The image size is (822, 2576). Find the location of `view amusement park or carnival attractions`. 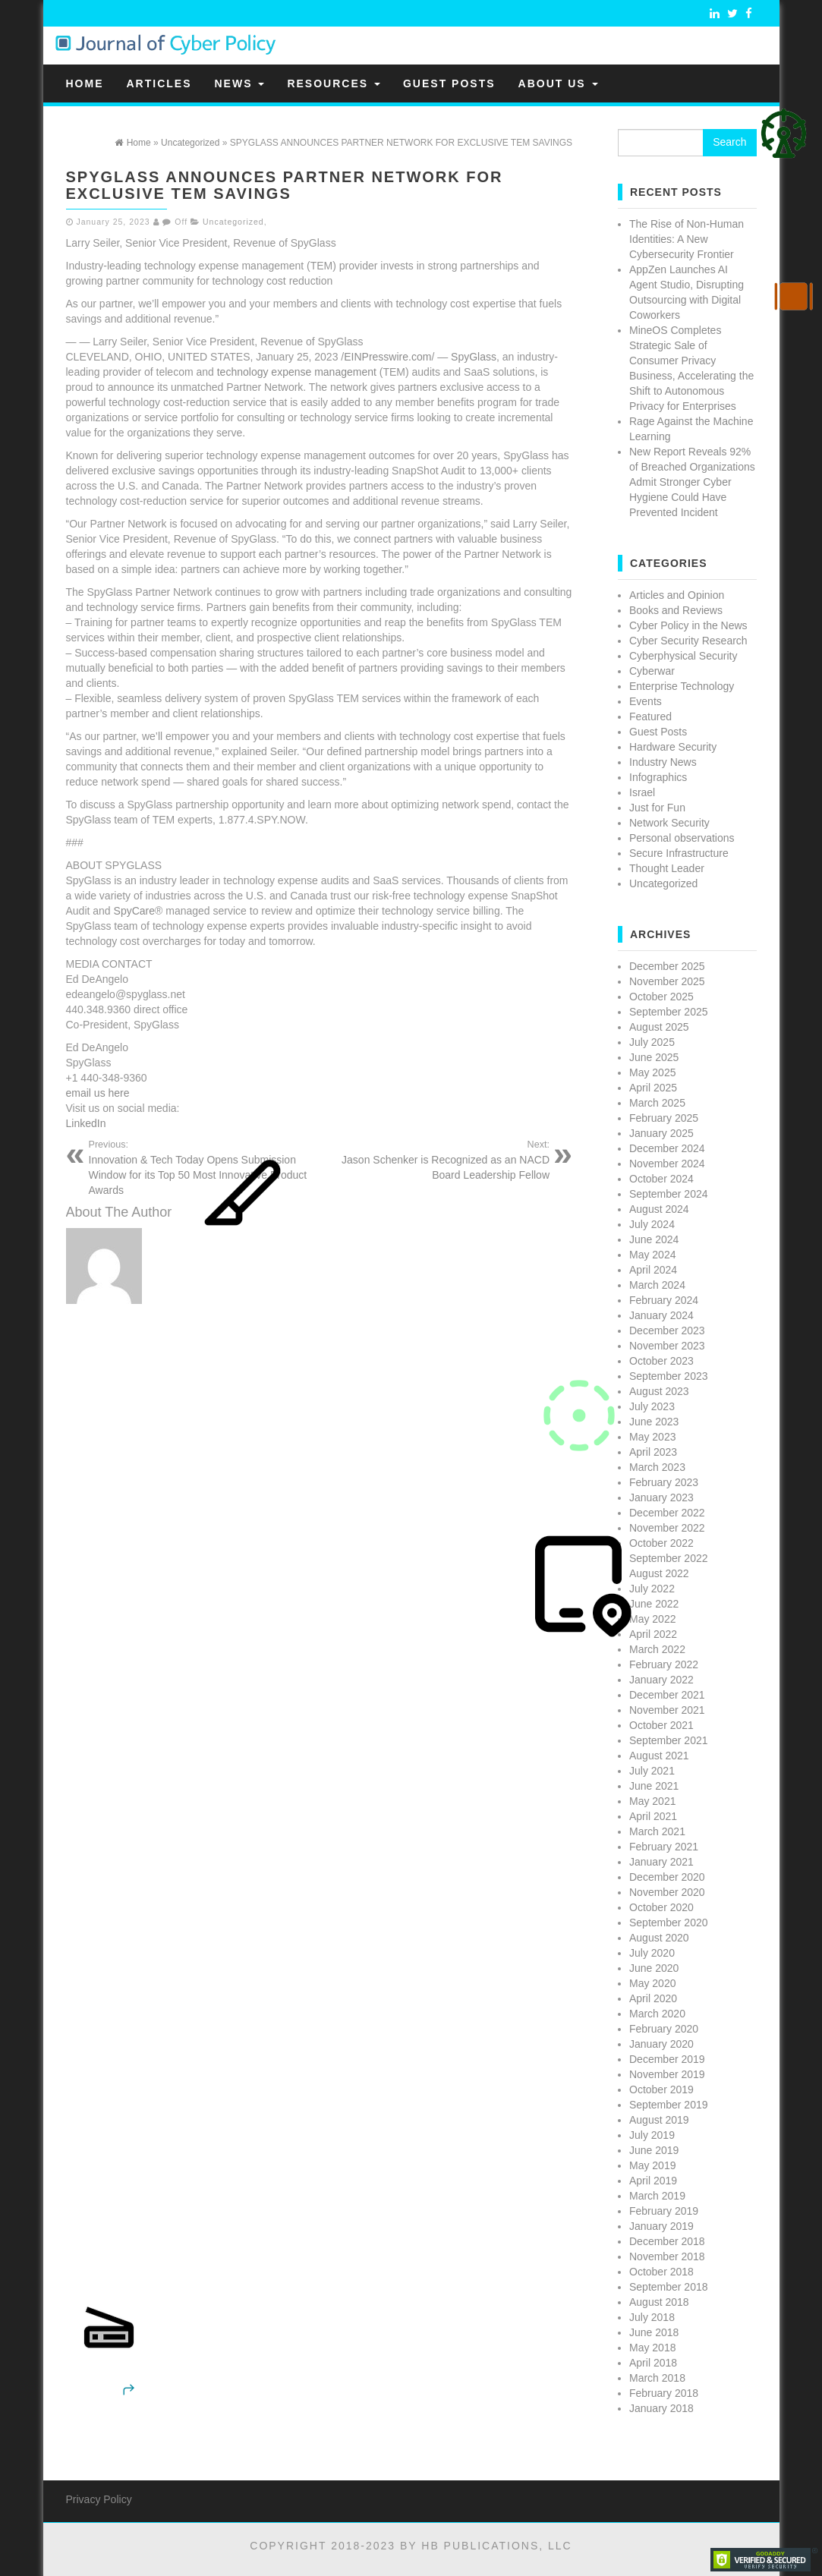

view amusement park or carnival attractions is located at coordinates (783, 133).